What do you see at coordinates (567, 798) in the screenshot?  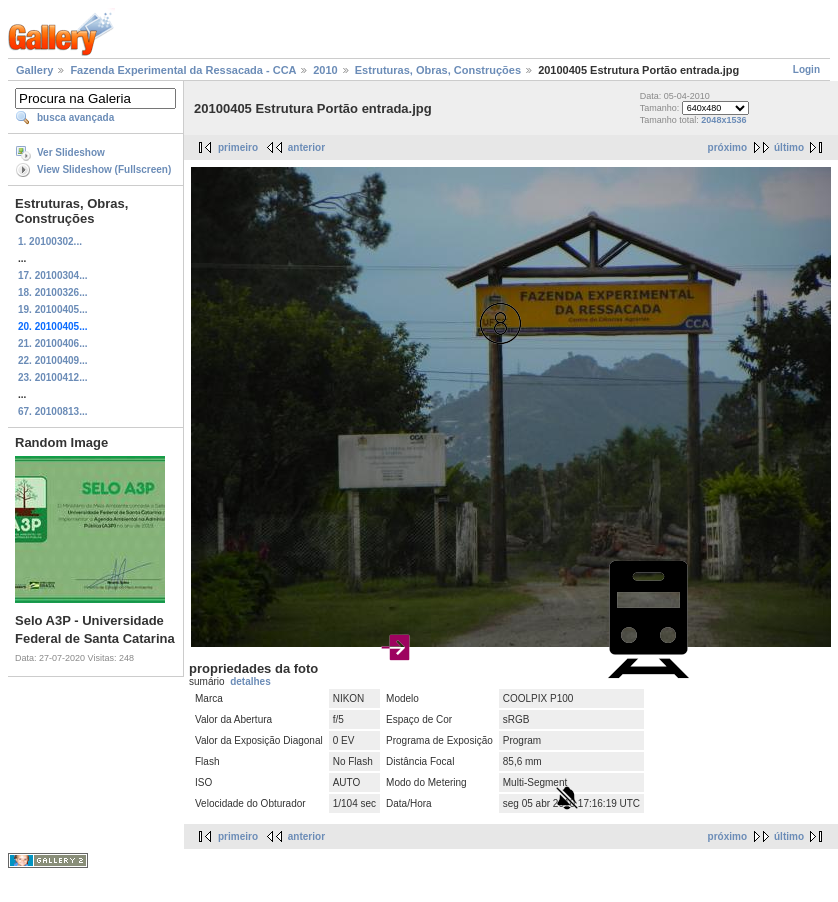 I see `mute or disable notifications` at bounding box center [567, 798].